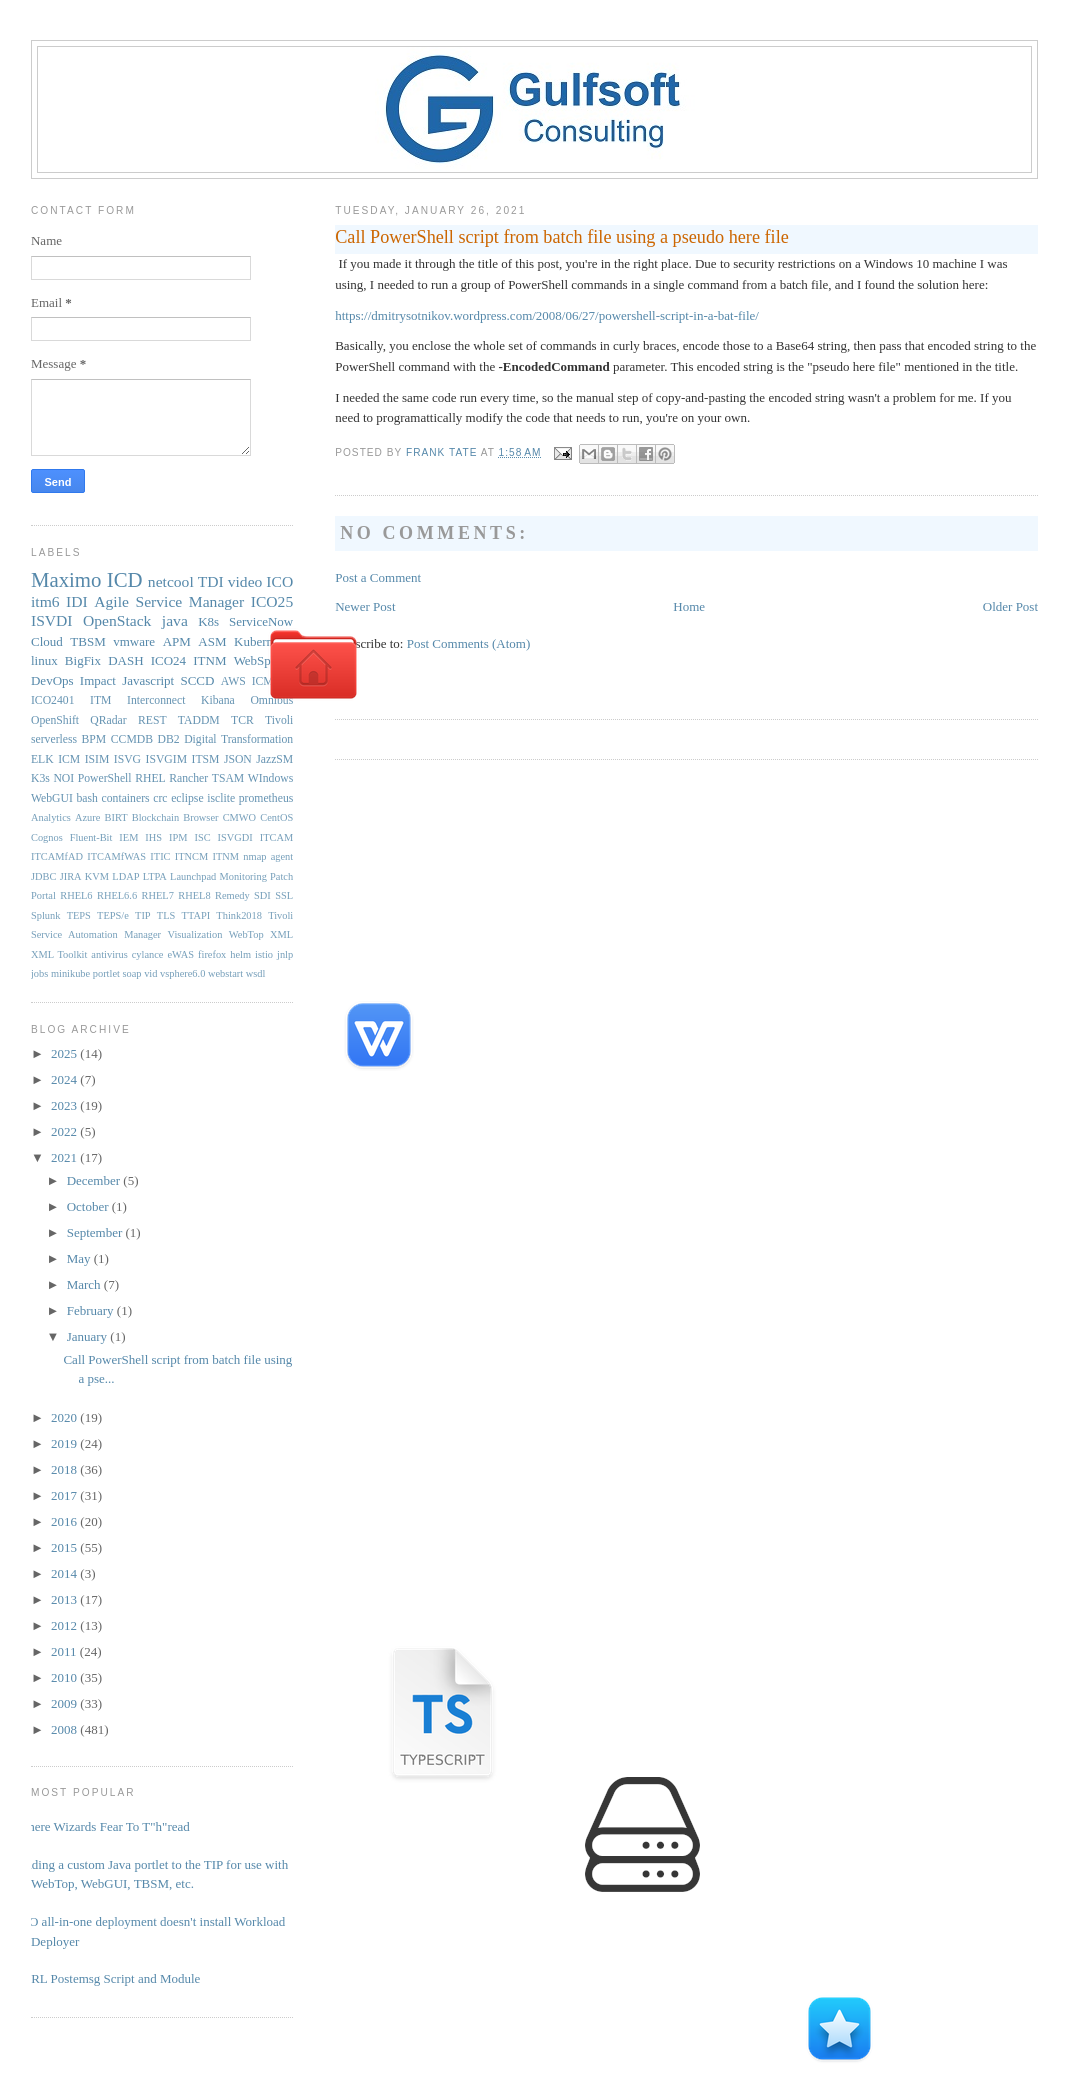 Image resolution: width=1069 pixels, height=2079 pixels. What do you see at coordinates (313, 664) in the screenshot?
I see `access your home folder` at bounding box center [313, 664].